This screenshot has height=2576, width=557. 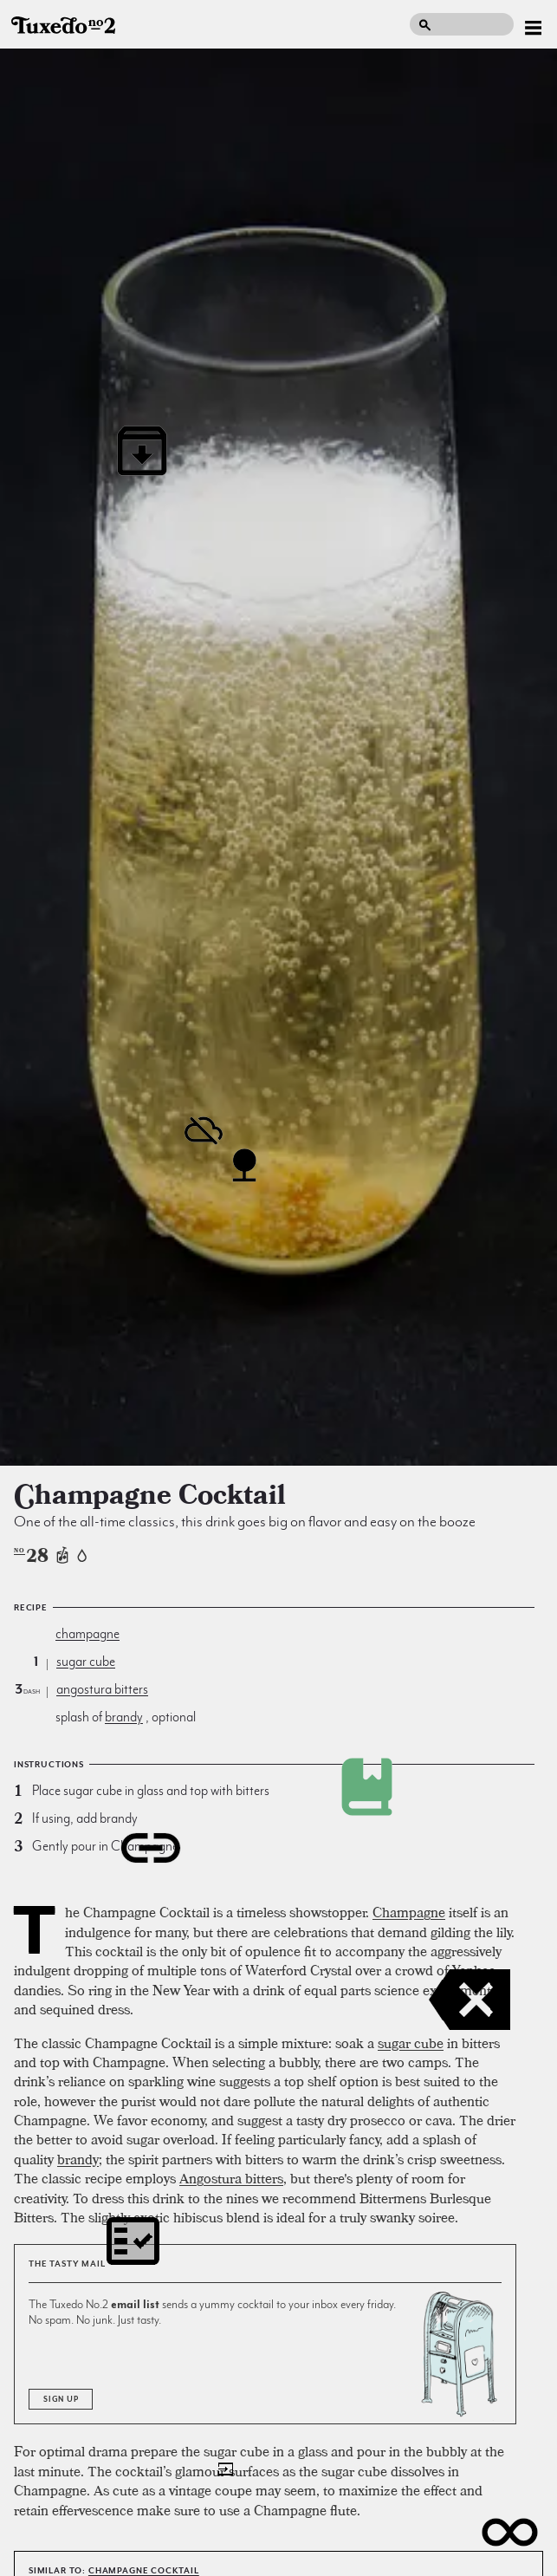 I want to click on view nature or outdoor photos, so click(x=244, y=1165).